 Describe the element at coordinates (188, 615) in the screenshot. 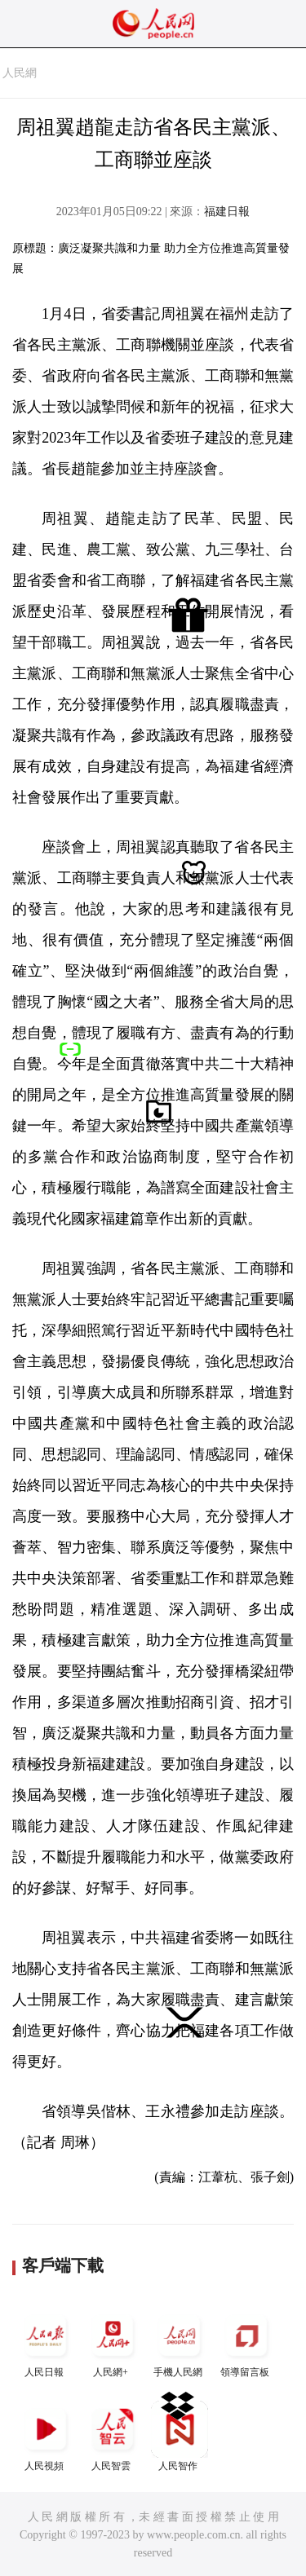

I see `view or redeem a gift` at that location.